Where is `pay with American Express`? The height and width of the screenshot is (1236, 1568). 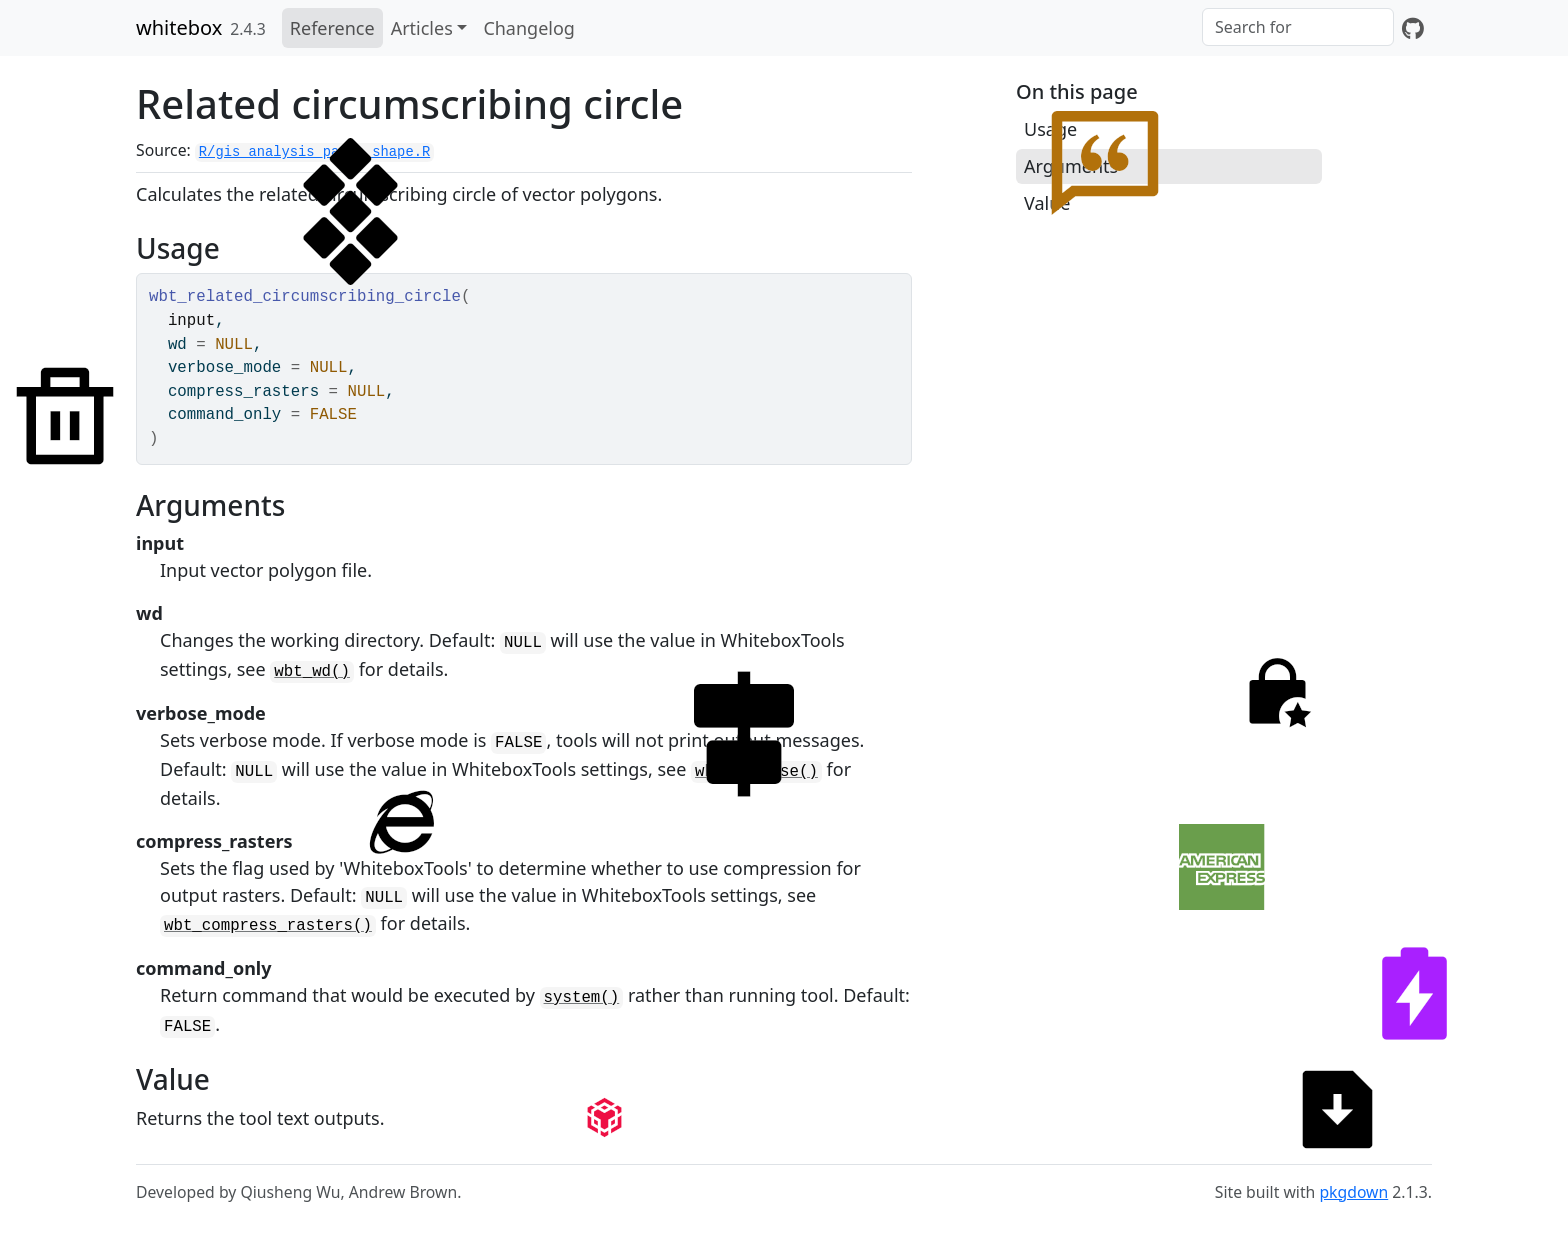
pay with American Express is located at coordinates (1222, 867).